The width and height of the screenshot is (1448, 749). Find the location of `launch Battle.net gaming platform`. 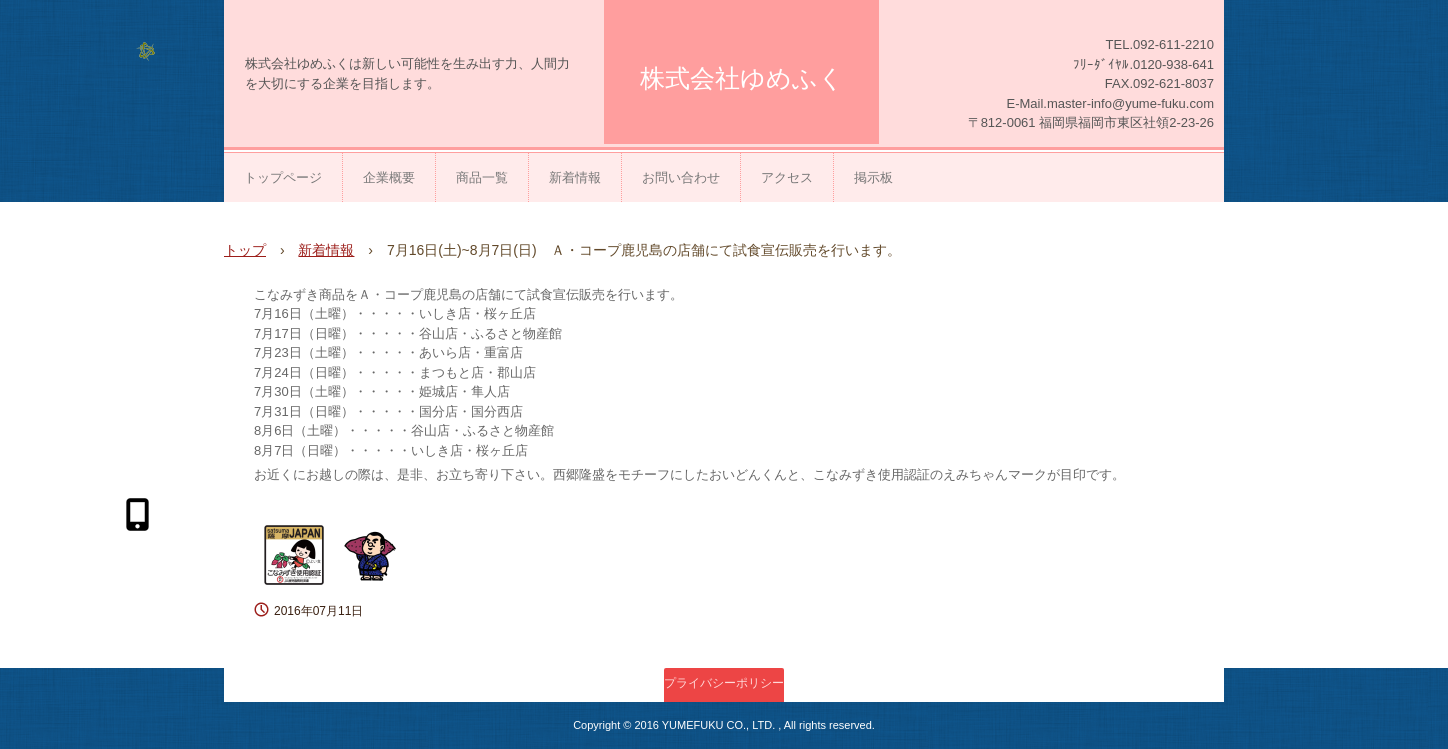

launch Battle.net gaming platform is located at coordinates (145, 51).